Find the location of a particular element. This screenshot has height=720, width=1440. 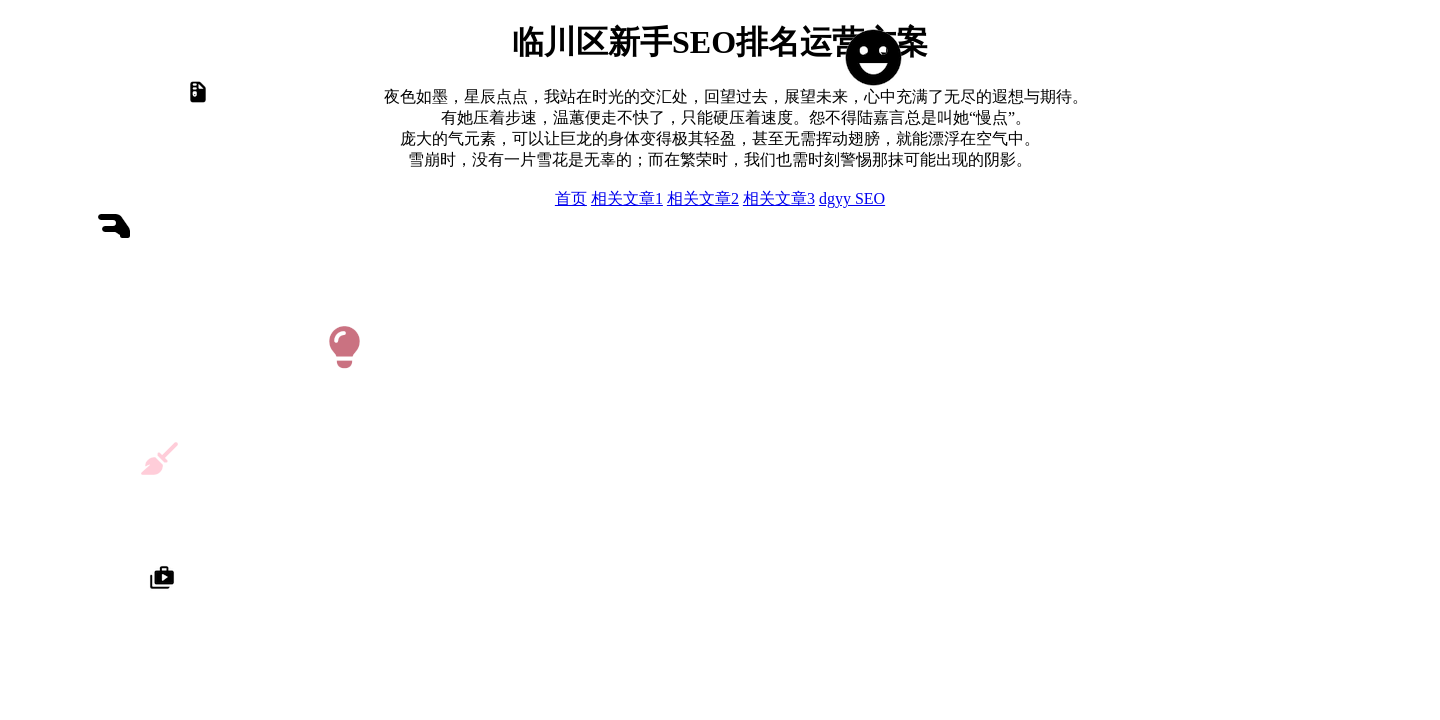

clear or clean up items is located at coordinates (159, 458).